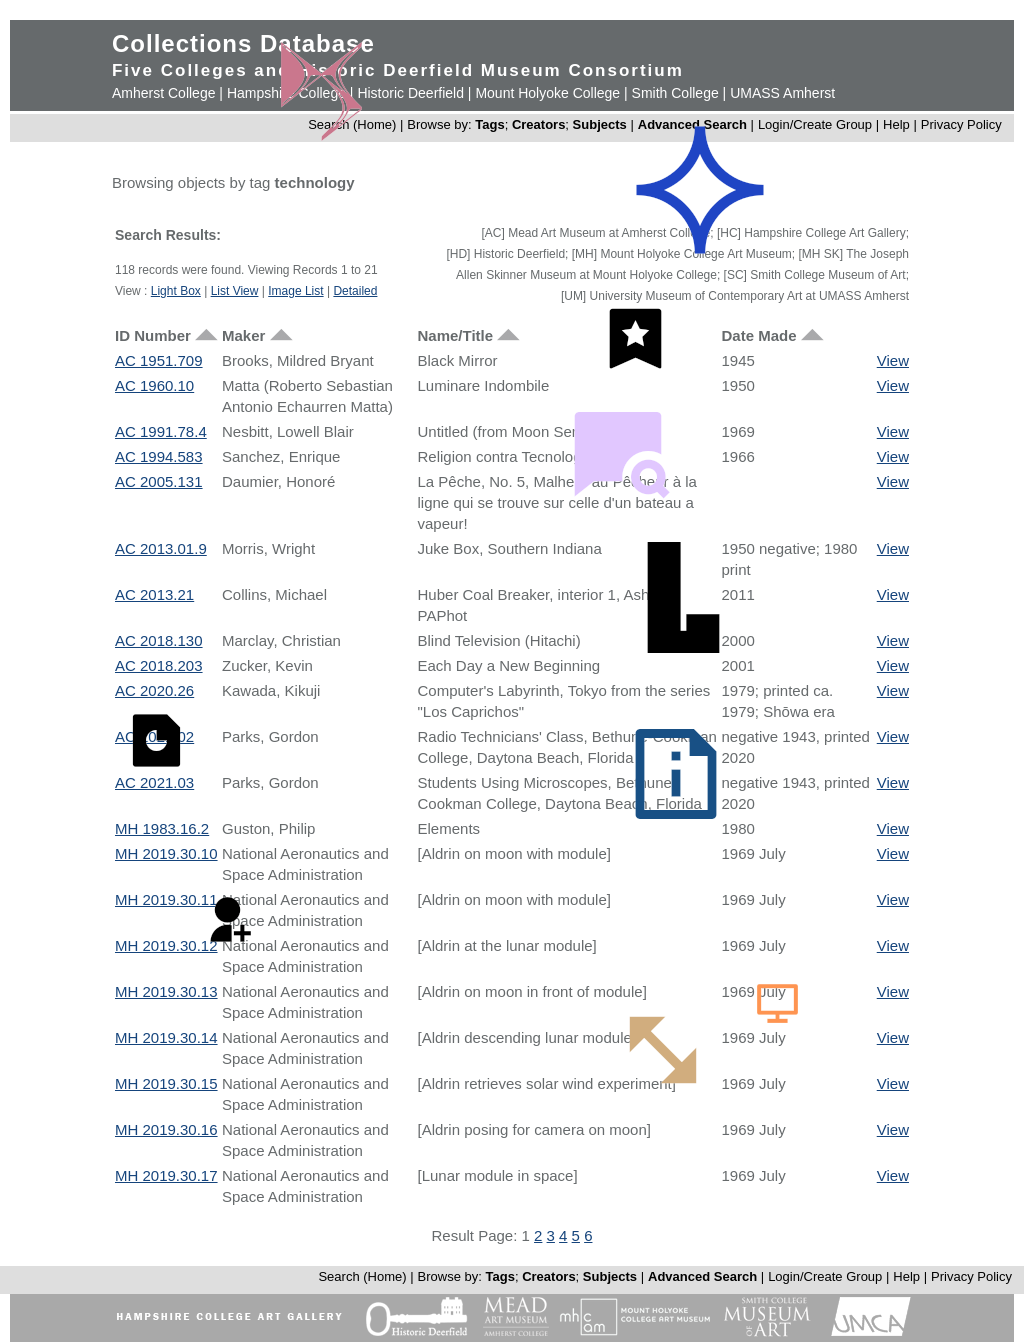 This screenshot has width=1024, height=1342. I want to click on access desktop or computer view, so click(777, 1002).